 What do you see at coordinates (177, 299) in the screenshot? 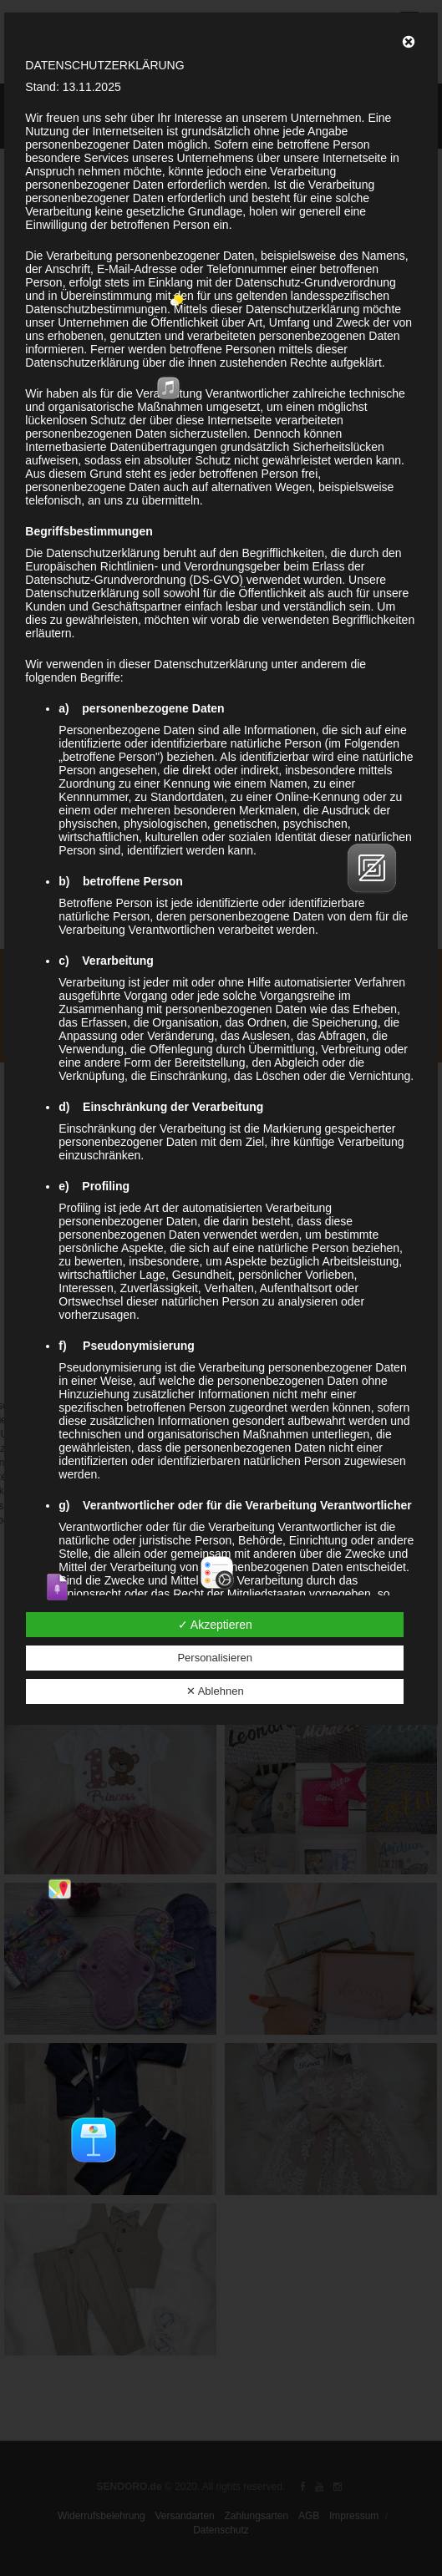
I see `indicates partly cloudy weather conditions` at bounding box center [177, 299].